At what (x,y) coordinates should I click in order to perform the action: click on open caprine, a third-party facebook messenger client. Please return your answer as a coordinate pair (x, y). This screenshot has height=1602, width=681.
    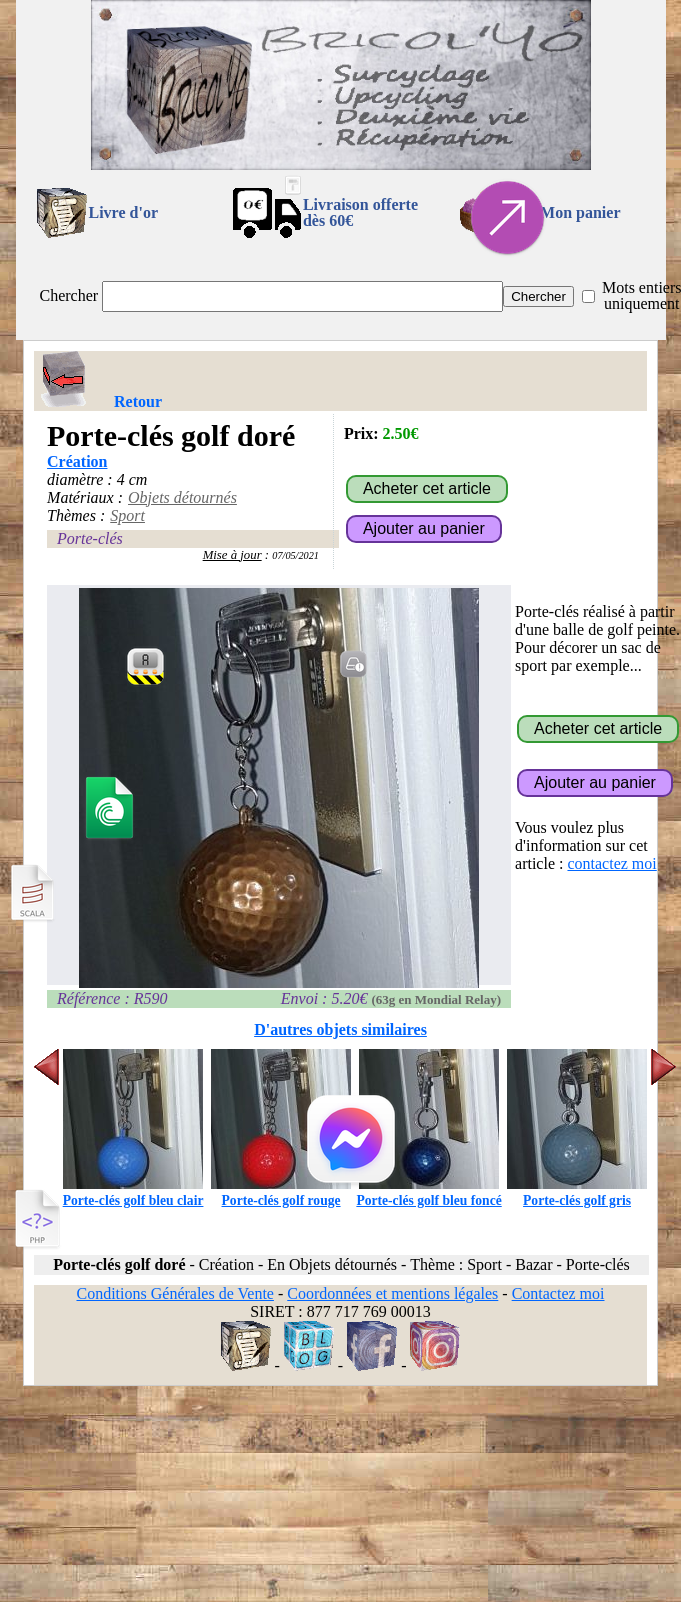
    Looking at the image, I should click on (351, 1139).